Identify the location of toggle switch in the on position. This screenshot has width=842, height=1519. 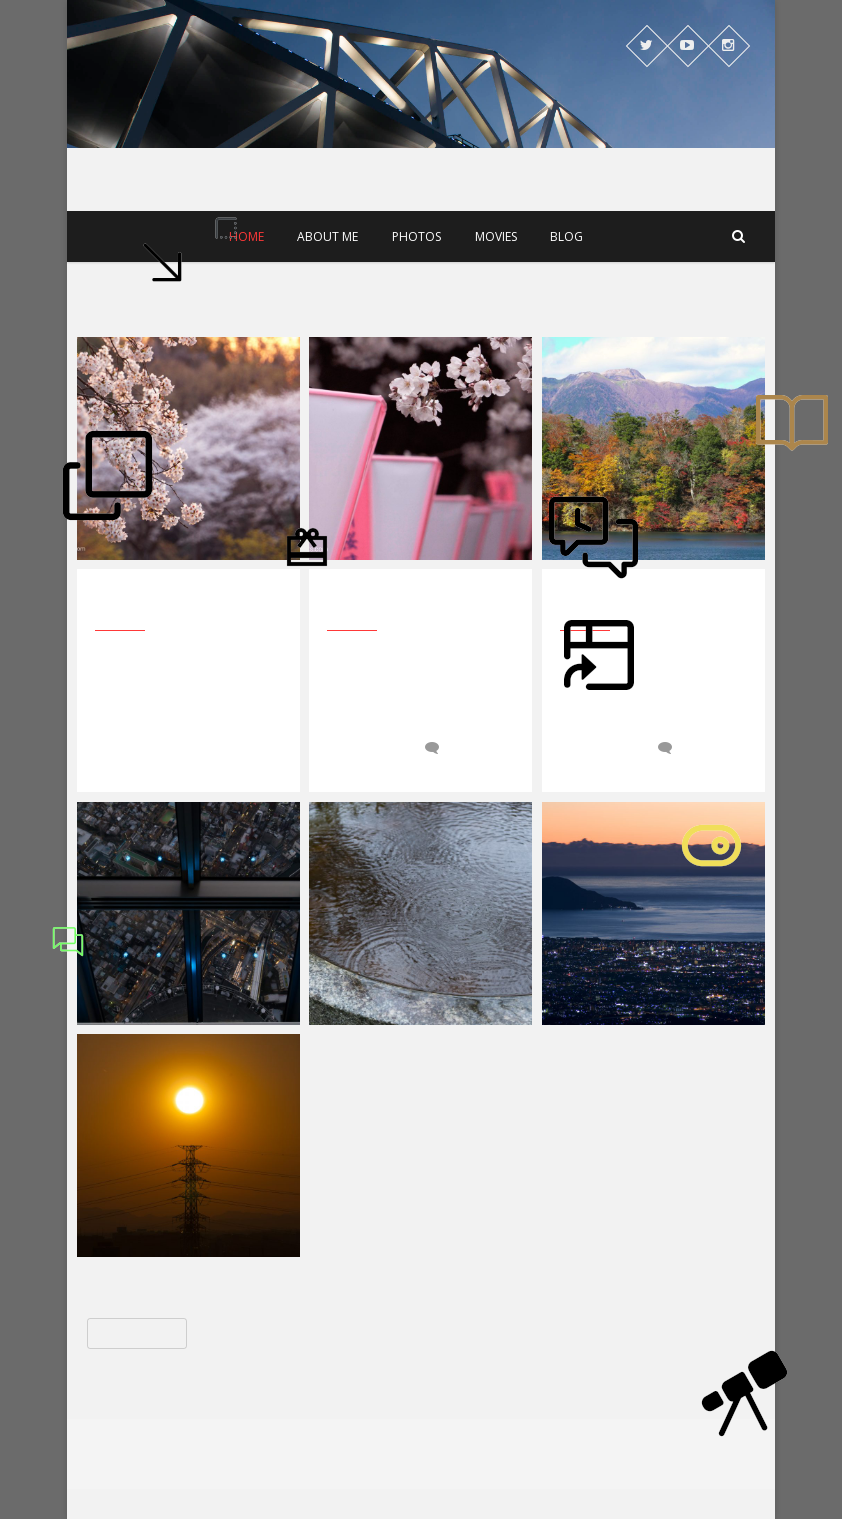
(711, 845).